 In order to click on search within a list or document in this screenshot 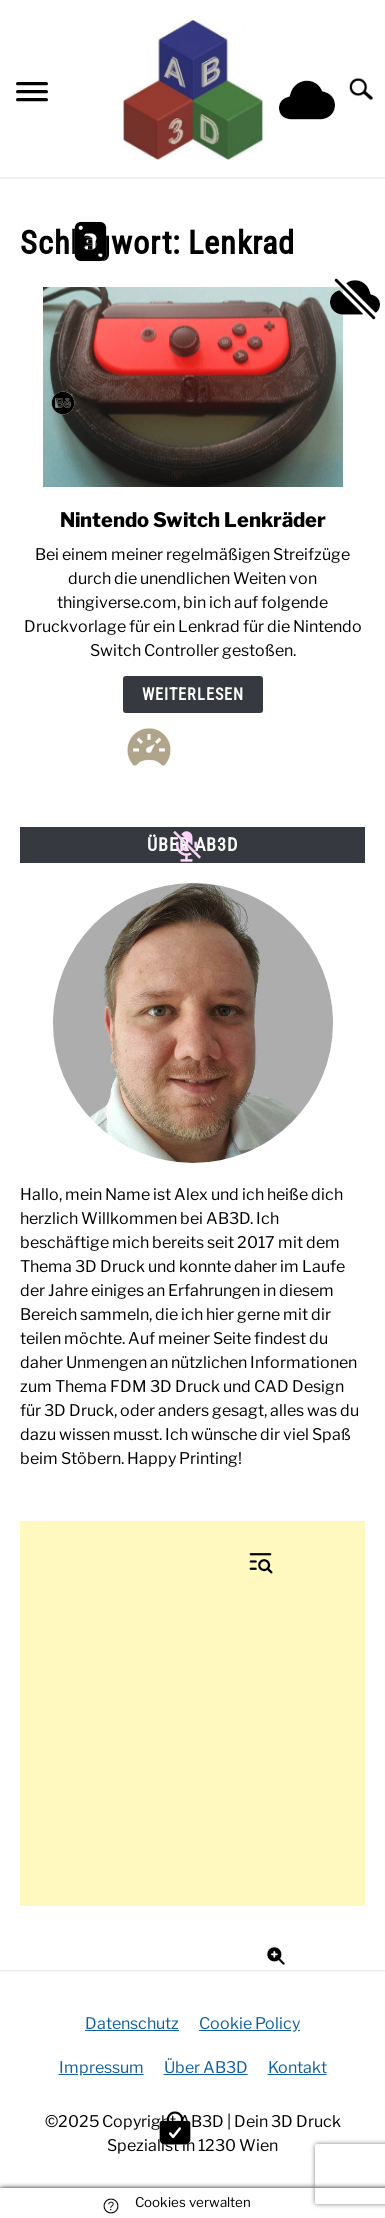, I will do `click(260, 1561)`.